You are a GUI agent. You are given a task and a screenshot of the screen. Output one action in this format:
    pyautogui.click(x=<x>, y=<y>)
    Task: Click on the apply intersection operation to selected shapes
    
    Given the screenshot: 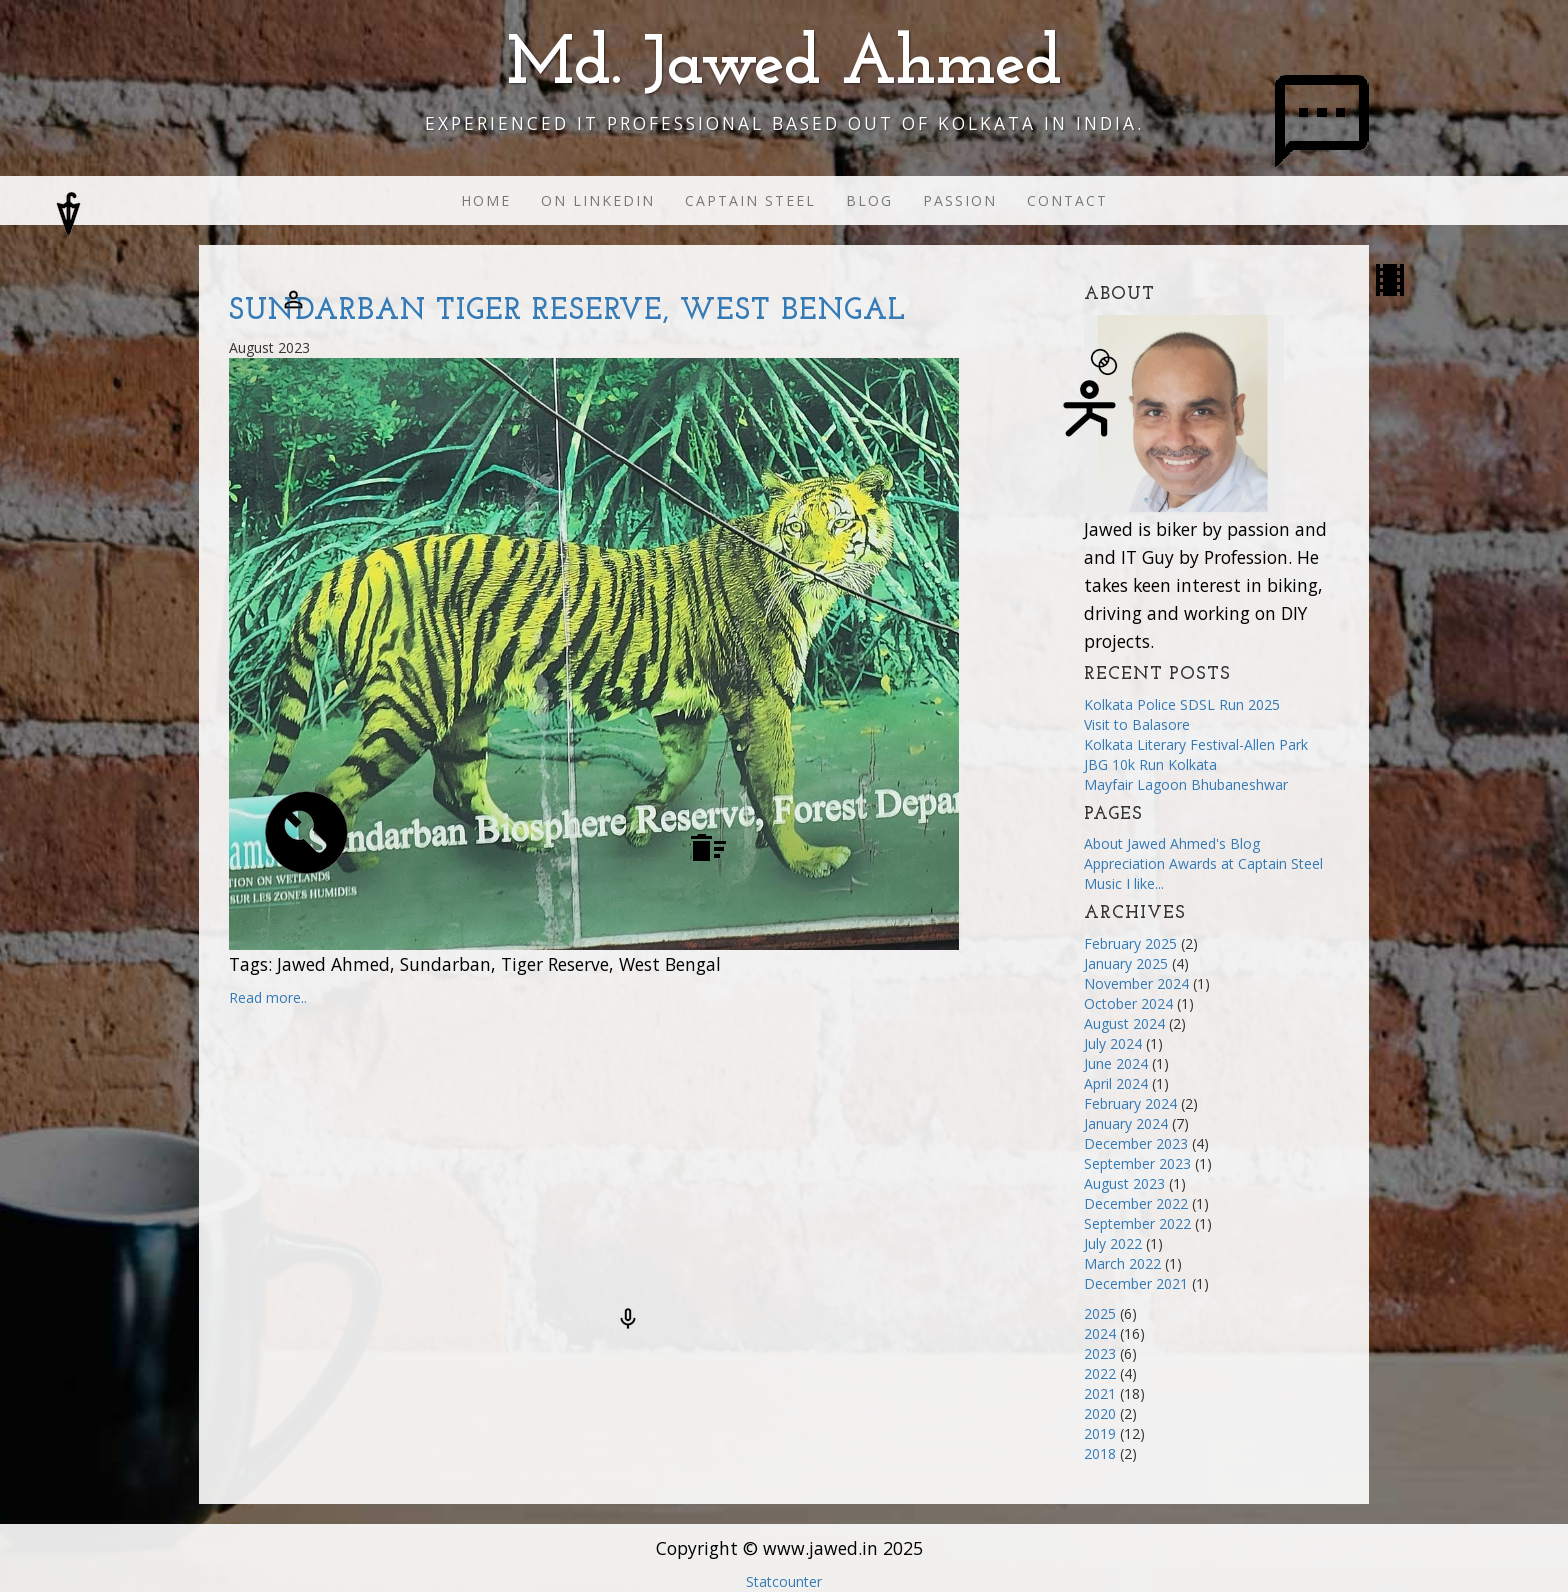 What is the action you would take?
    pyautogui.click(x=1104, y=362)
    